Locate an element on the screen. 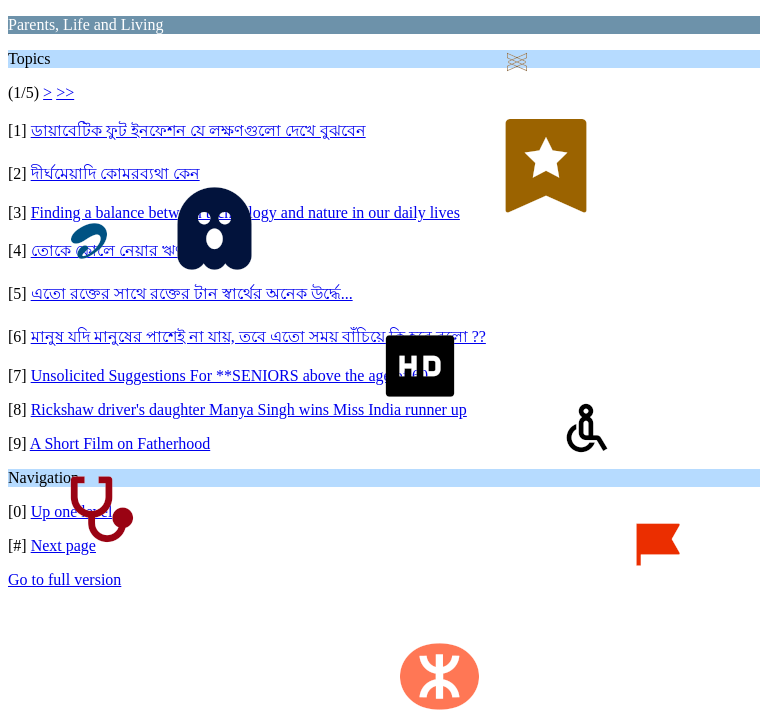 The image size is (768, 720). access health or medical features is located at coordinates (98, 507).